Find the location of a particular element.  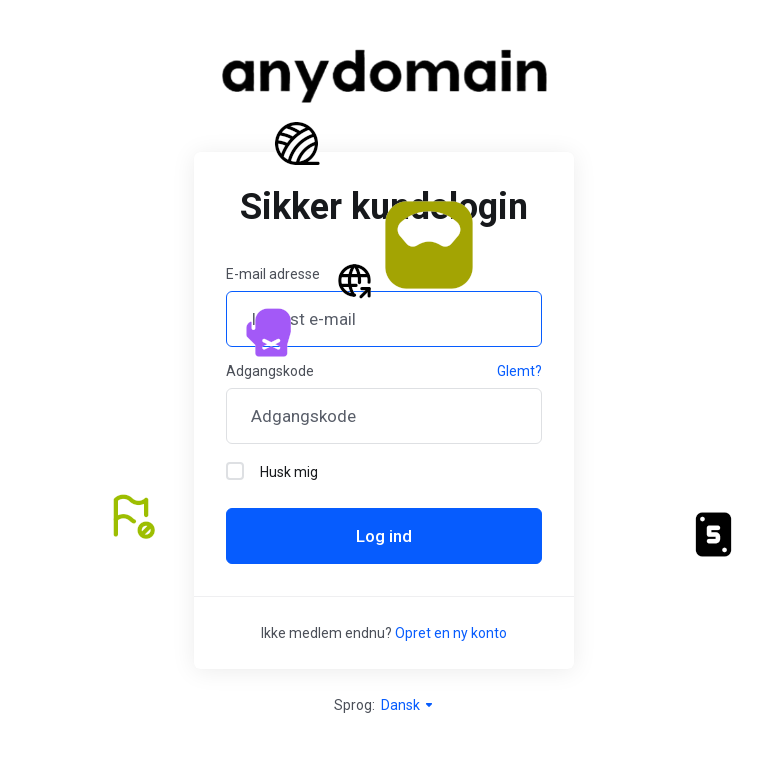

access knitting or crafting projects is located at coordinates (296, 143).